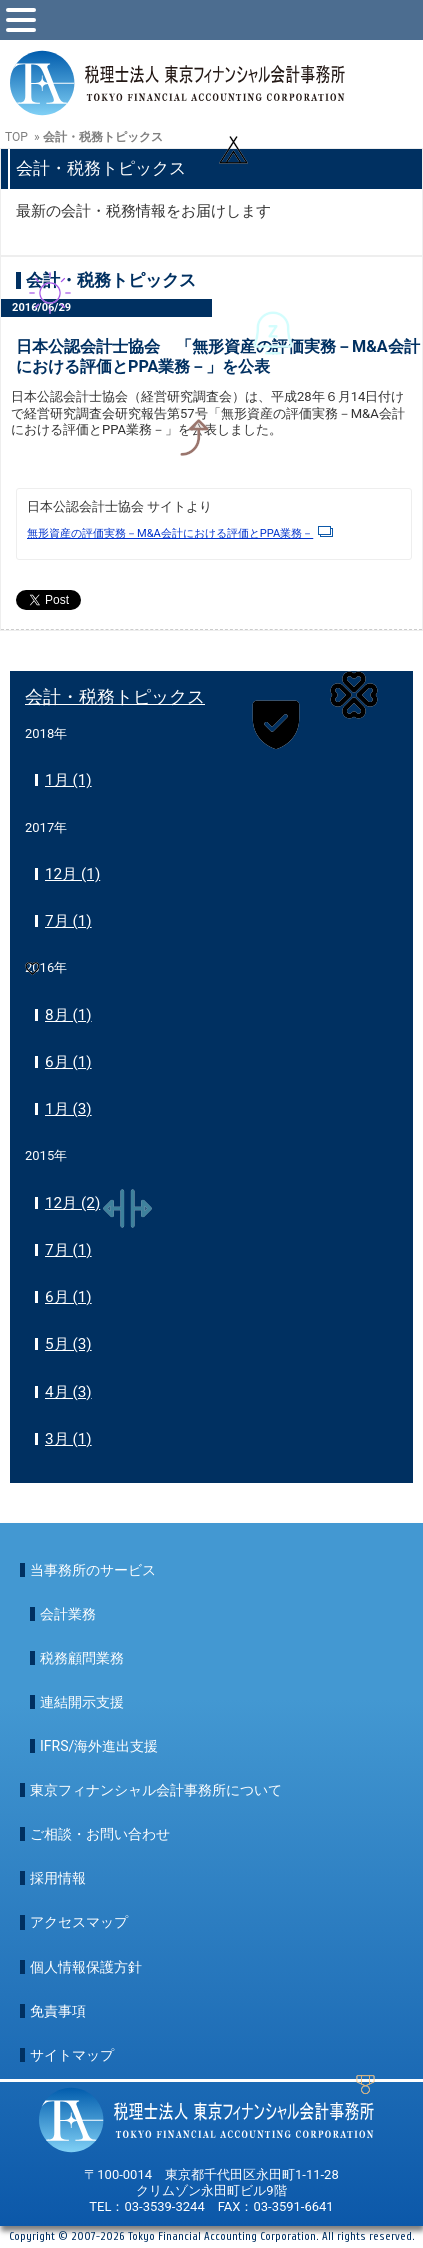  Describe the element at coordinates (127, 1208) in the screenshot. I see `split view horizontally` at that location.